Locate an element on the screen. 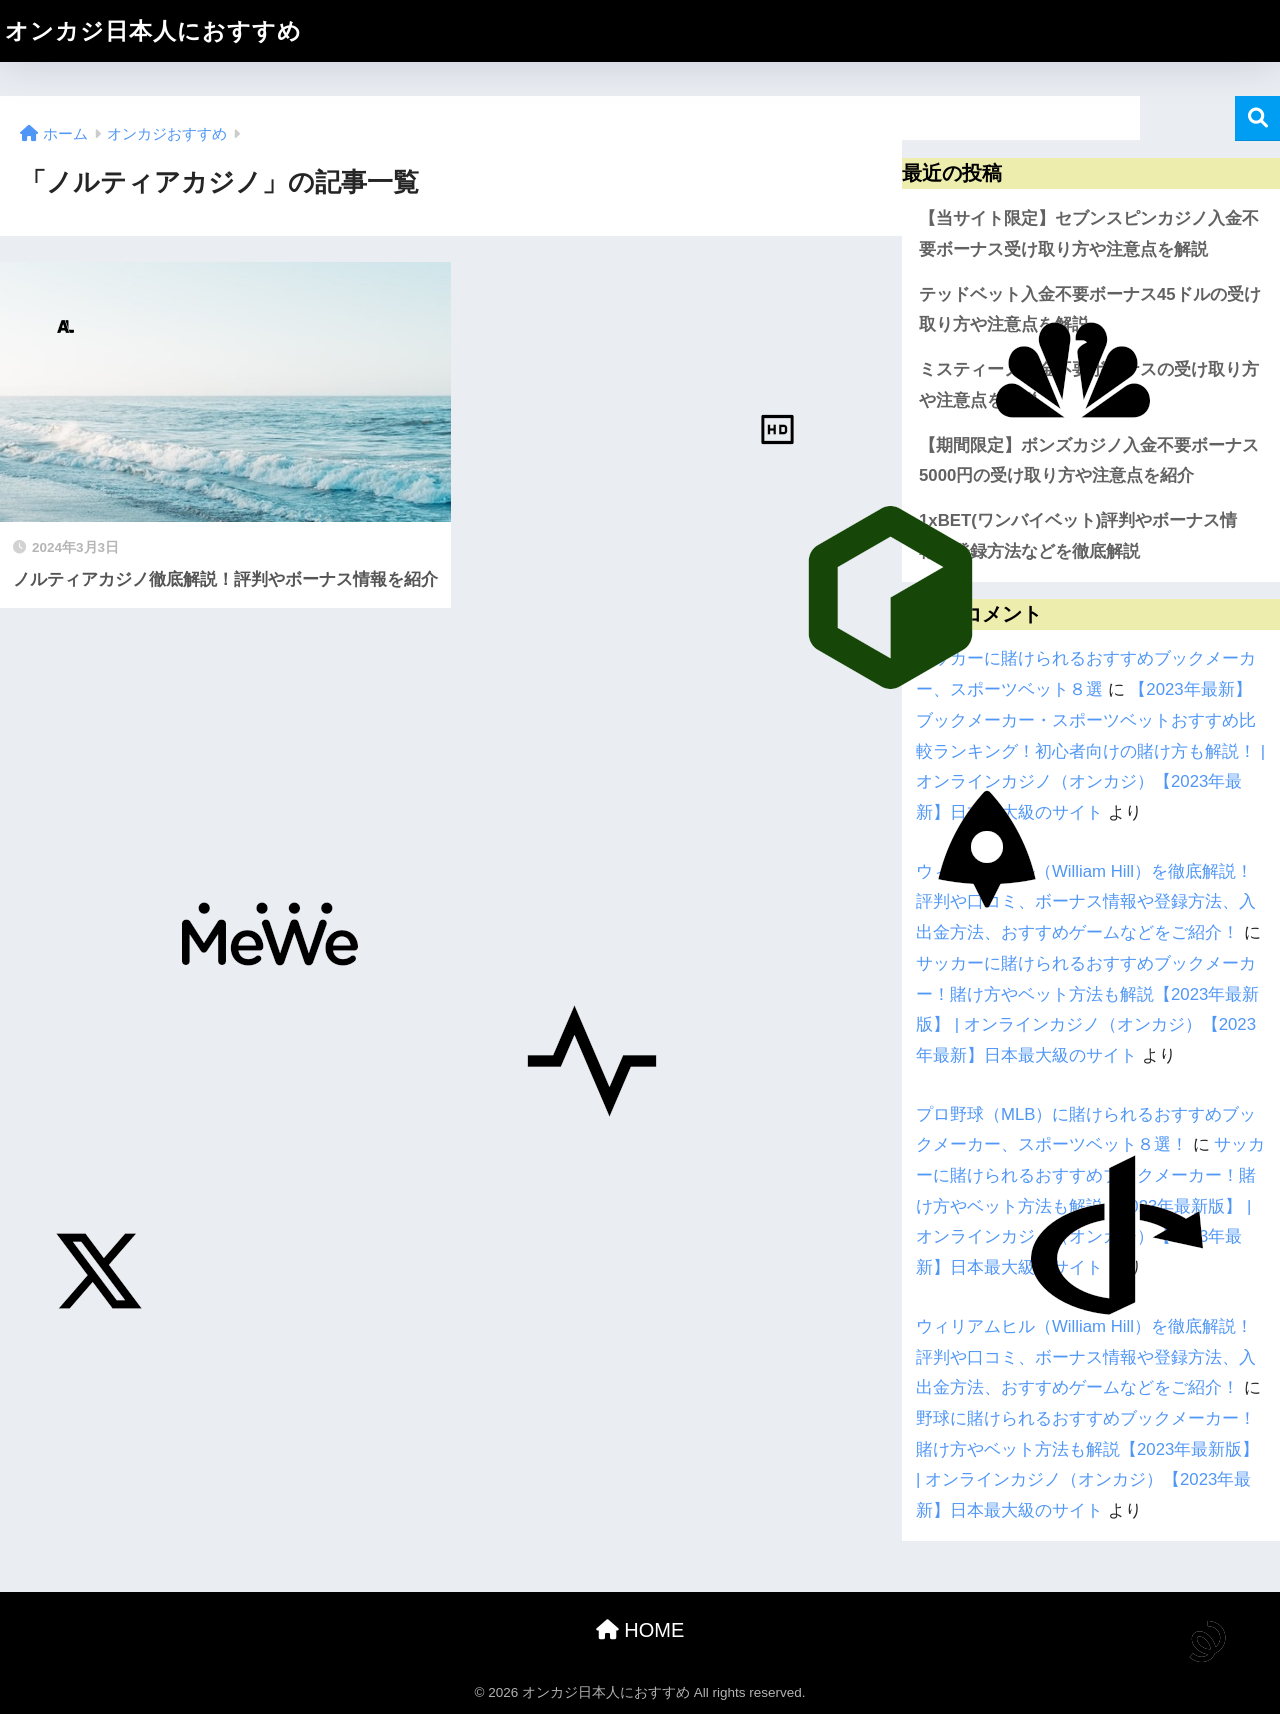 Image resolution: width=1280 pixels, height=1714 pixels. reason studios logo is located at coordinates (890, 597).